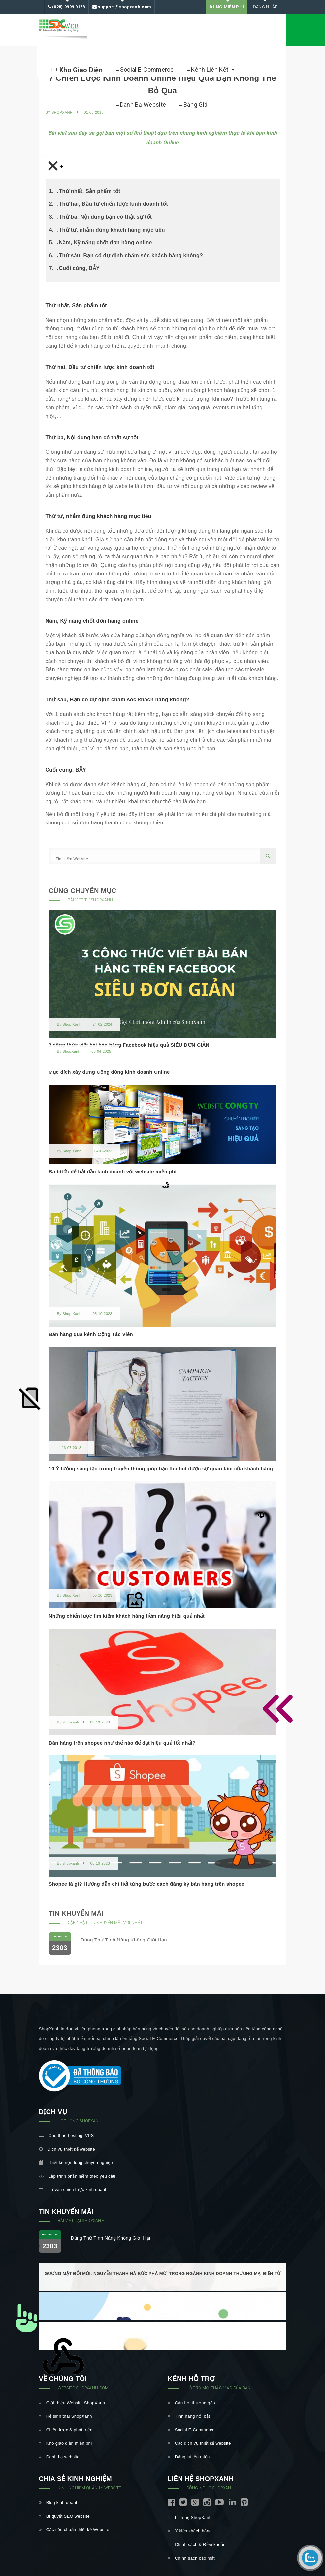  Describe the element at coordinates (261, 1515) in the screenshot. I see `mizuni brand logo` at that location.